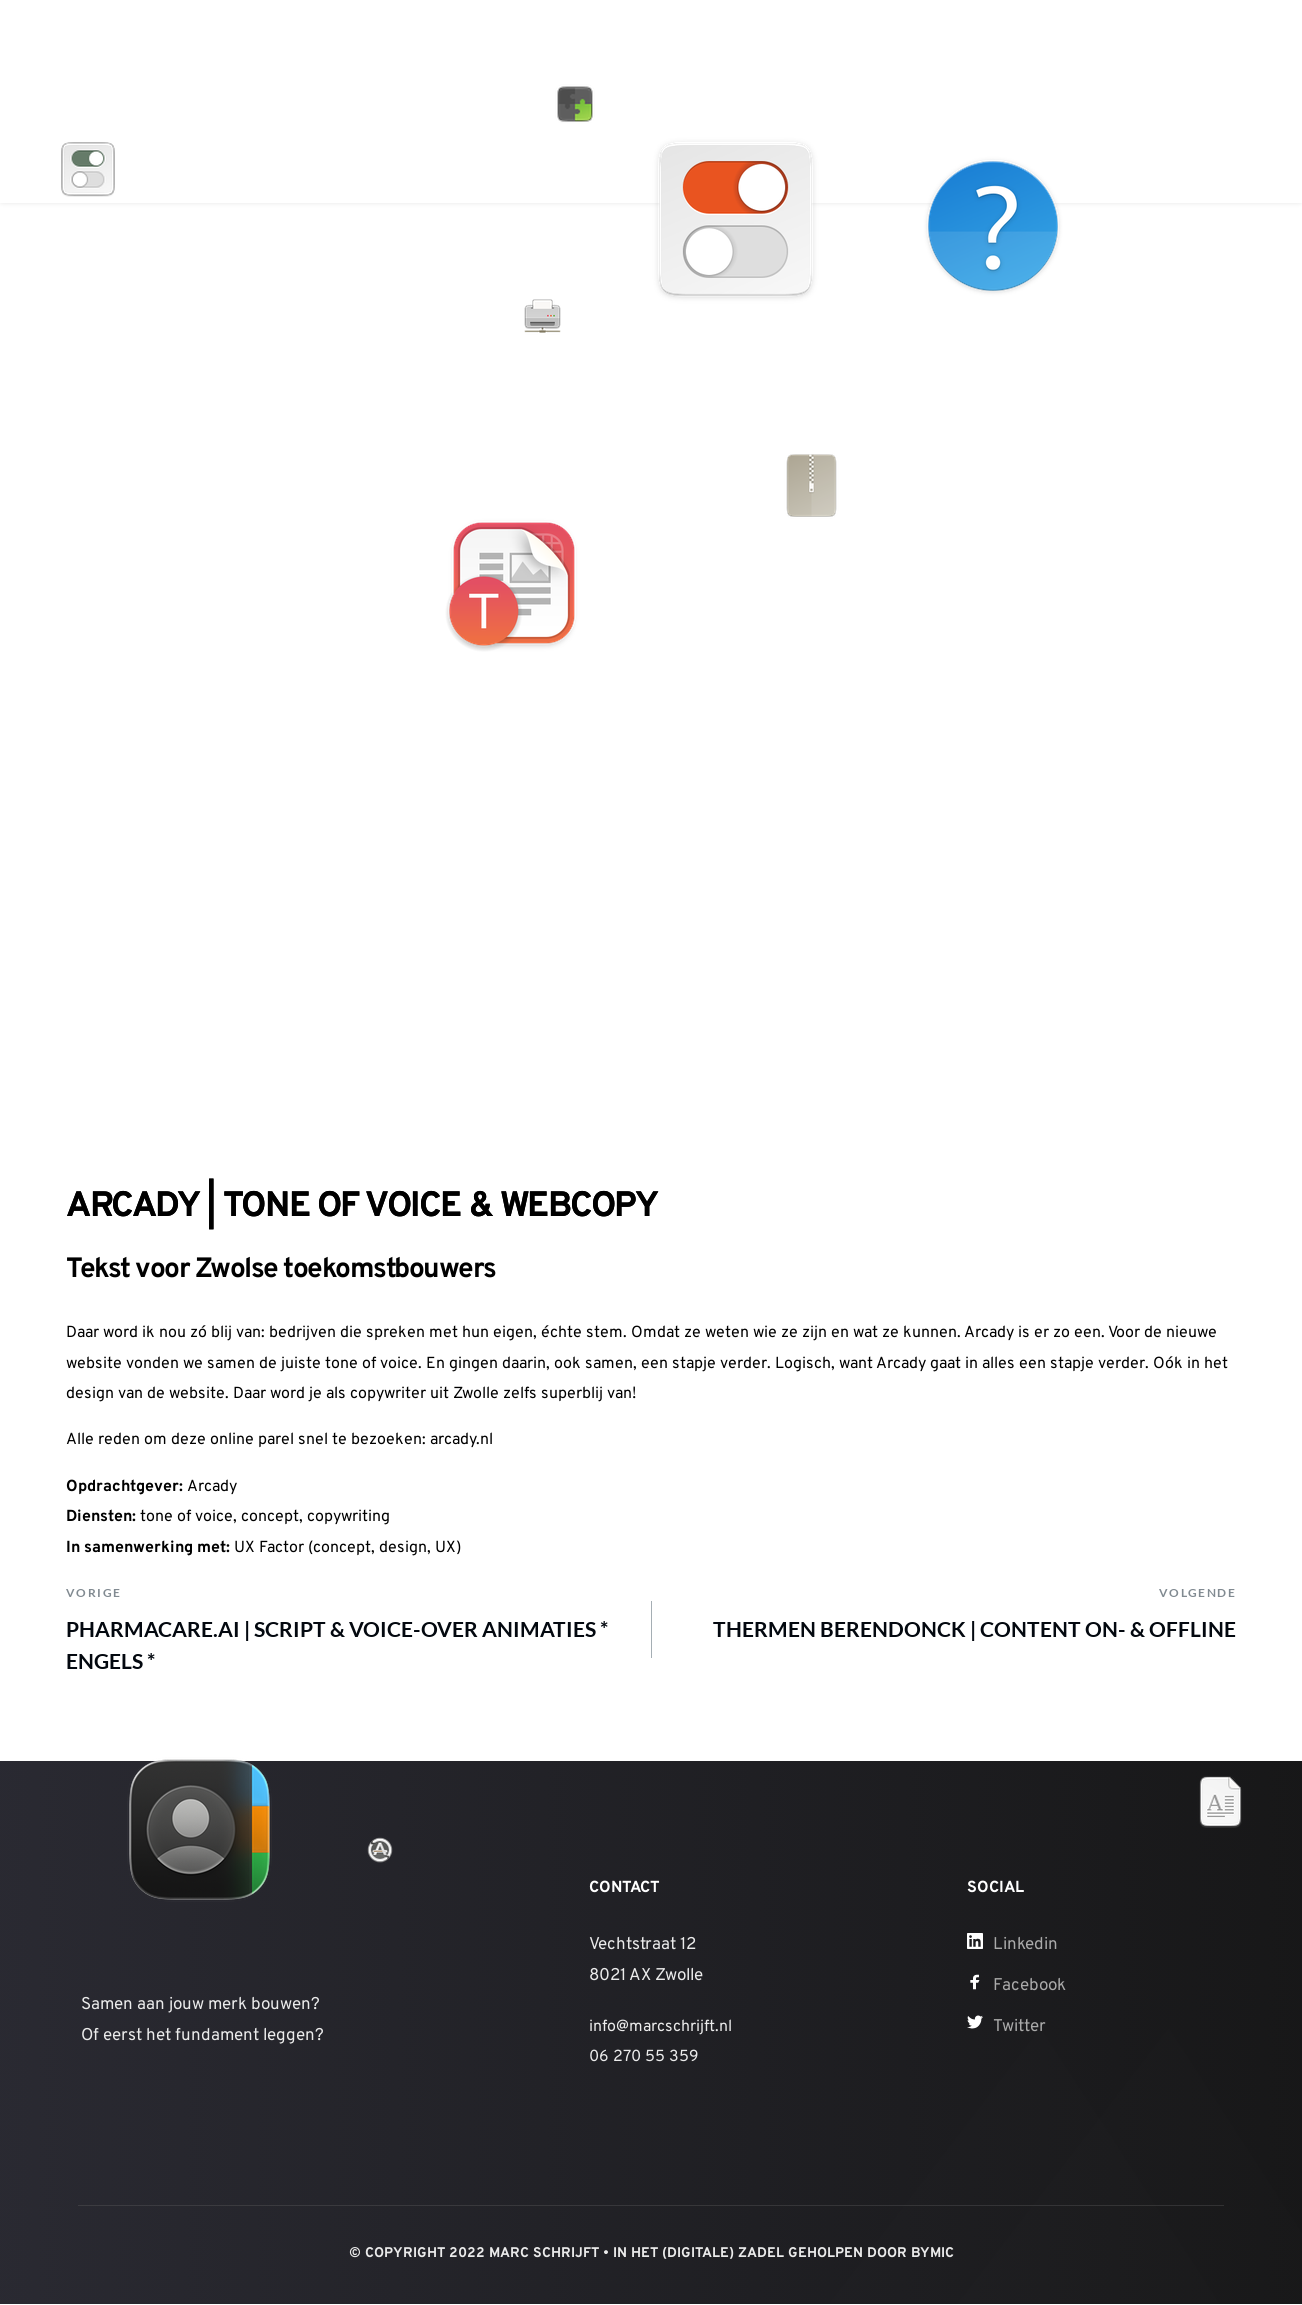  Describe the element at coordinates (993, 226) in the screenshot. I see `open help documentation` at that location.